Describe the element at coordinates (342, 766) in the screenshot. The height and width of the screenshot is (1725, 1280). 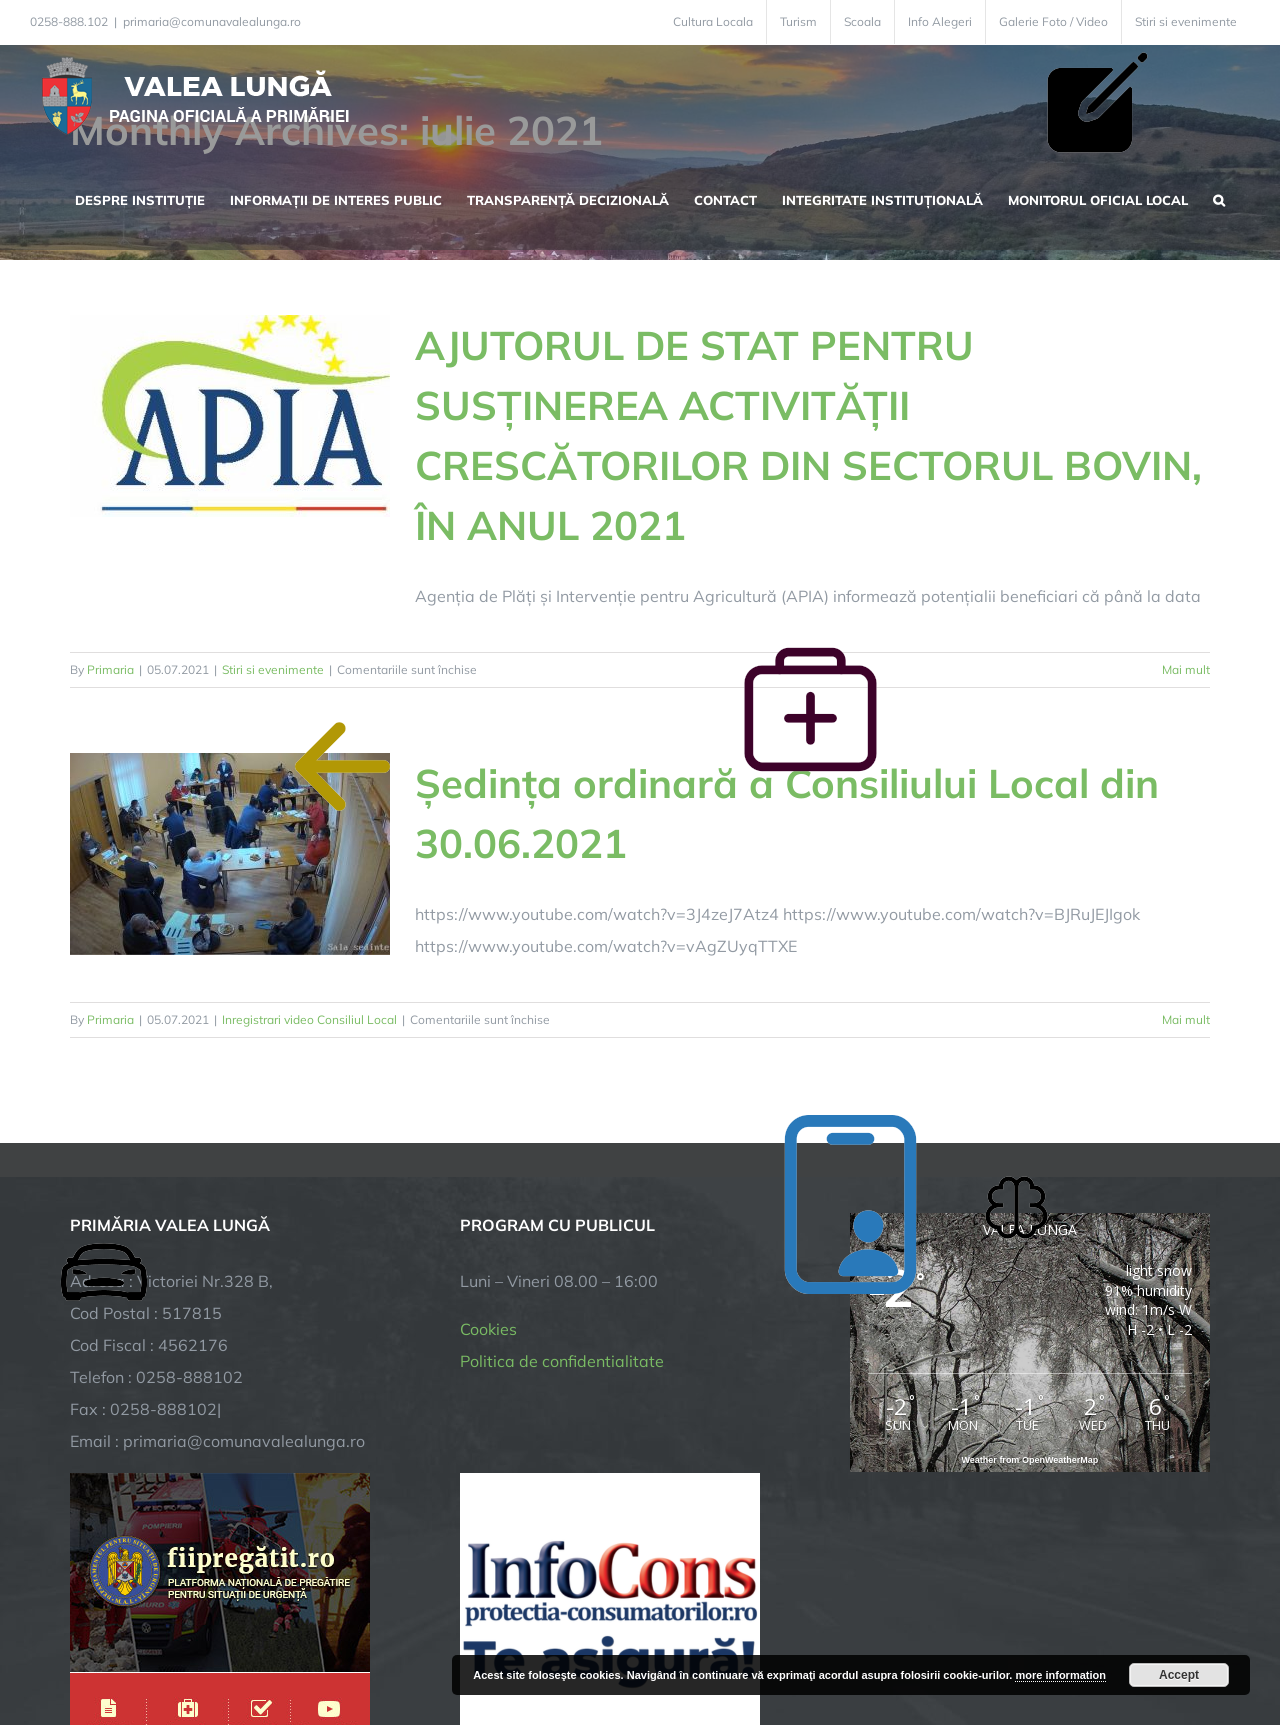
I see `go back to the previous screen` at that location.